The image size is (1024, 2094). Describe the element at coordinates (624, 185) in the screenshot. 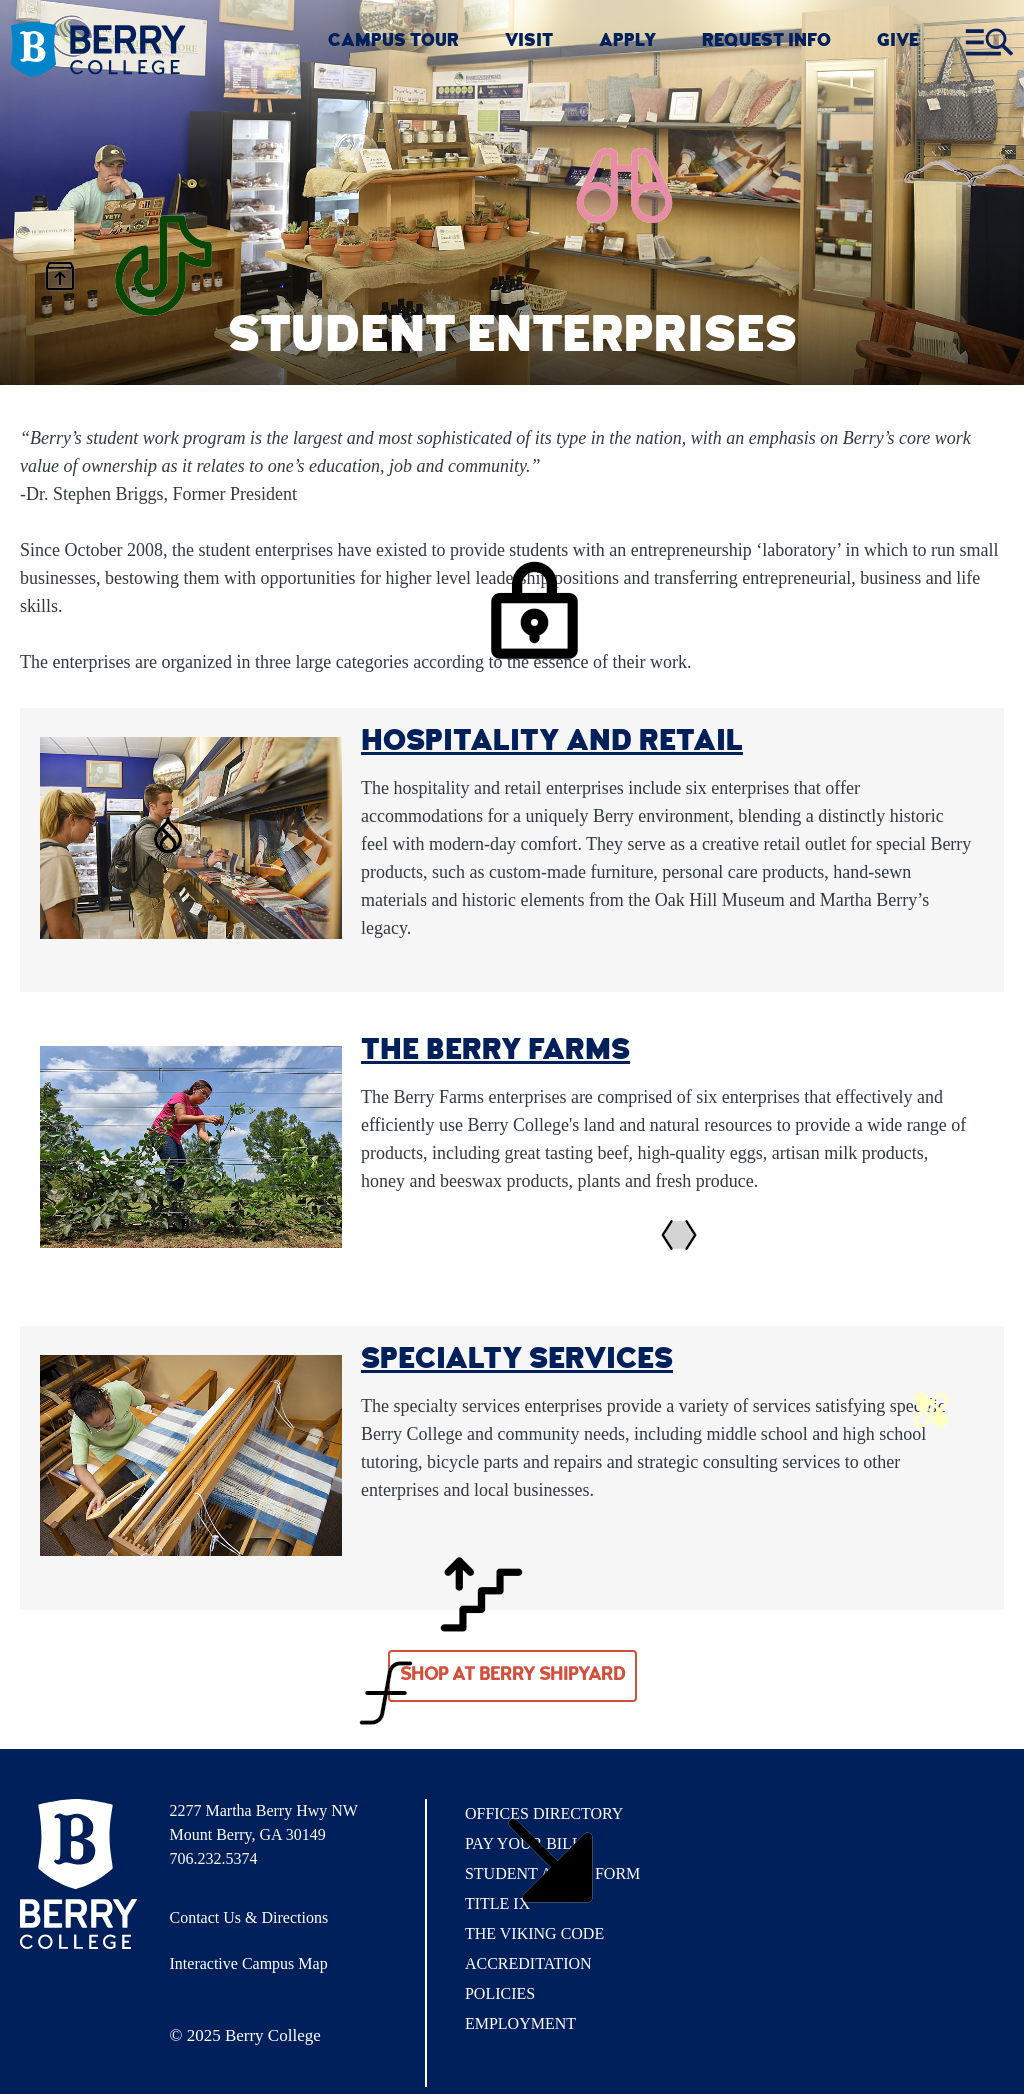

I see `search or explore content` at that location.